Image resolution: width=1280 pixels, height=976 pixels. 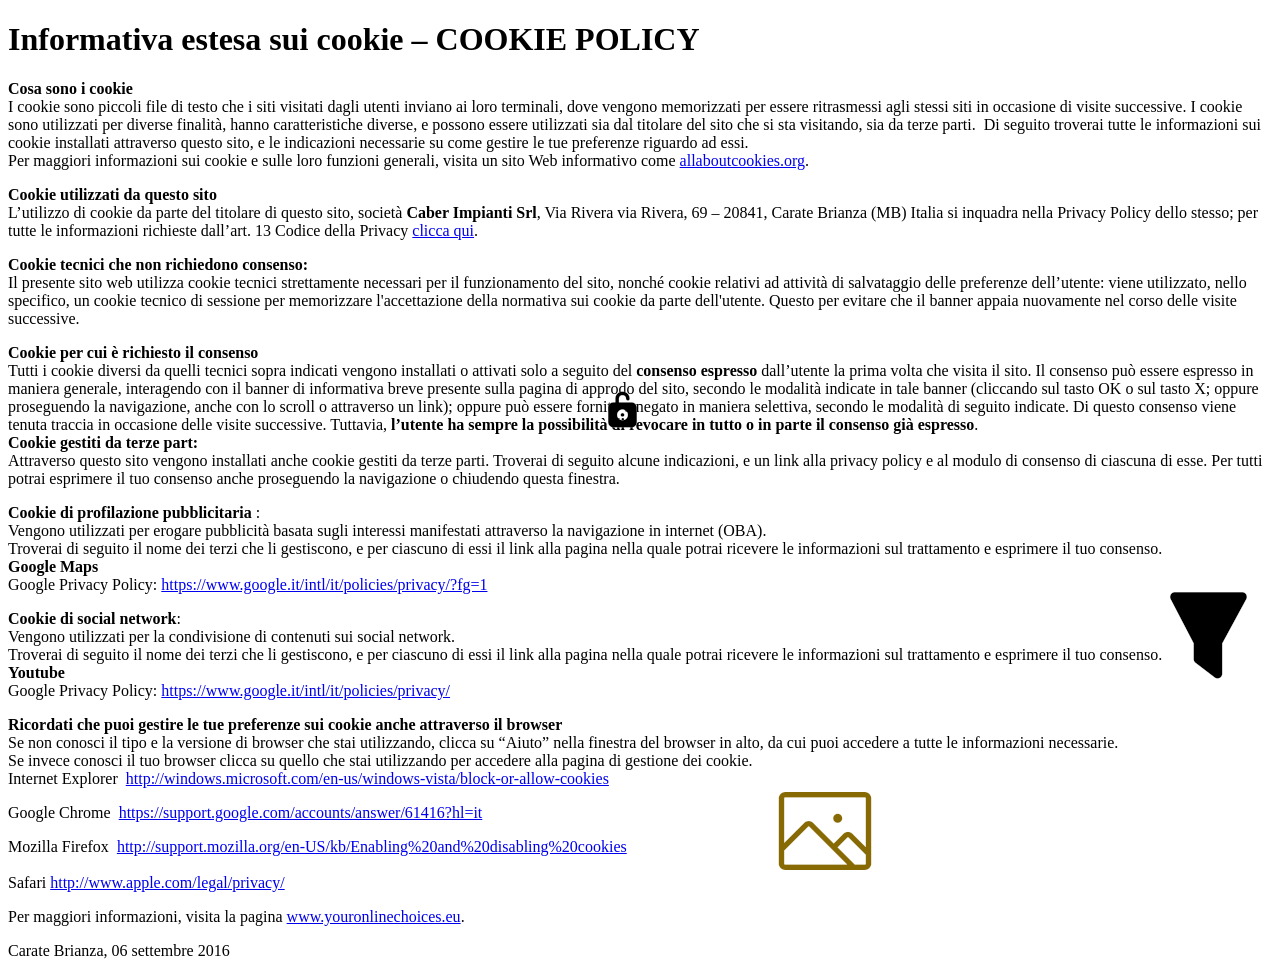 What do you see at coordinates (825, 831) in the screenshot?
I see `view image or photo` at bounding box center [825, 831].